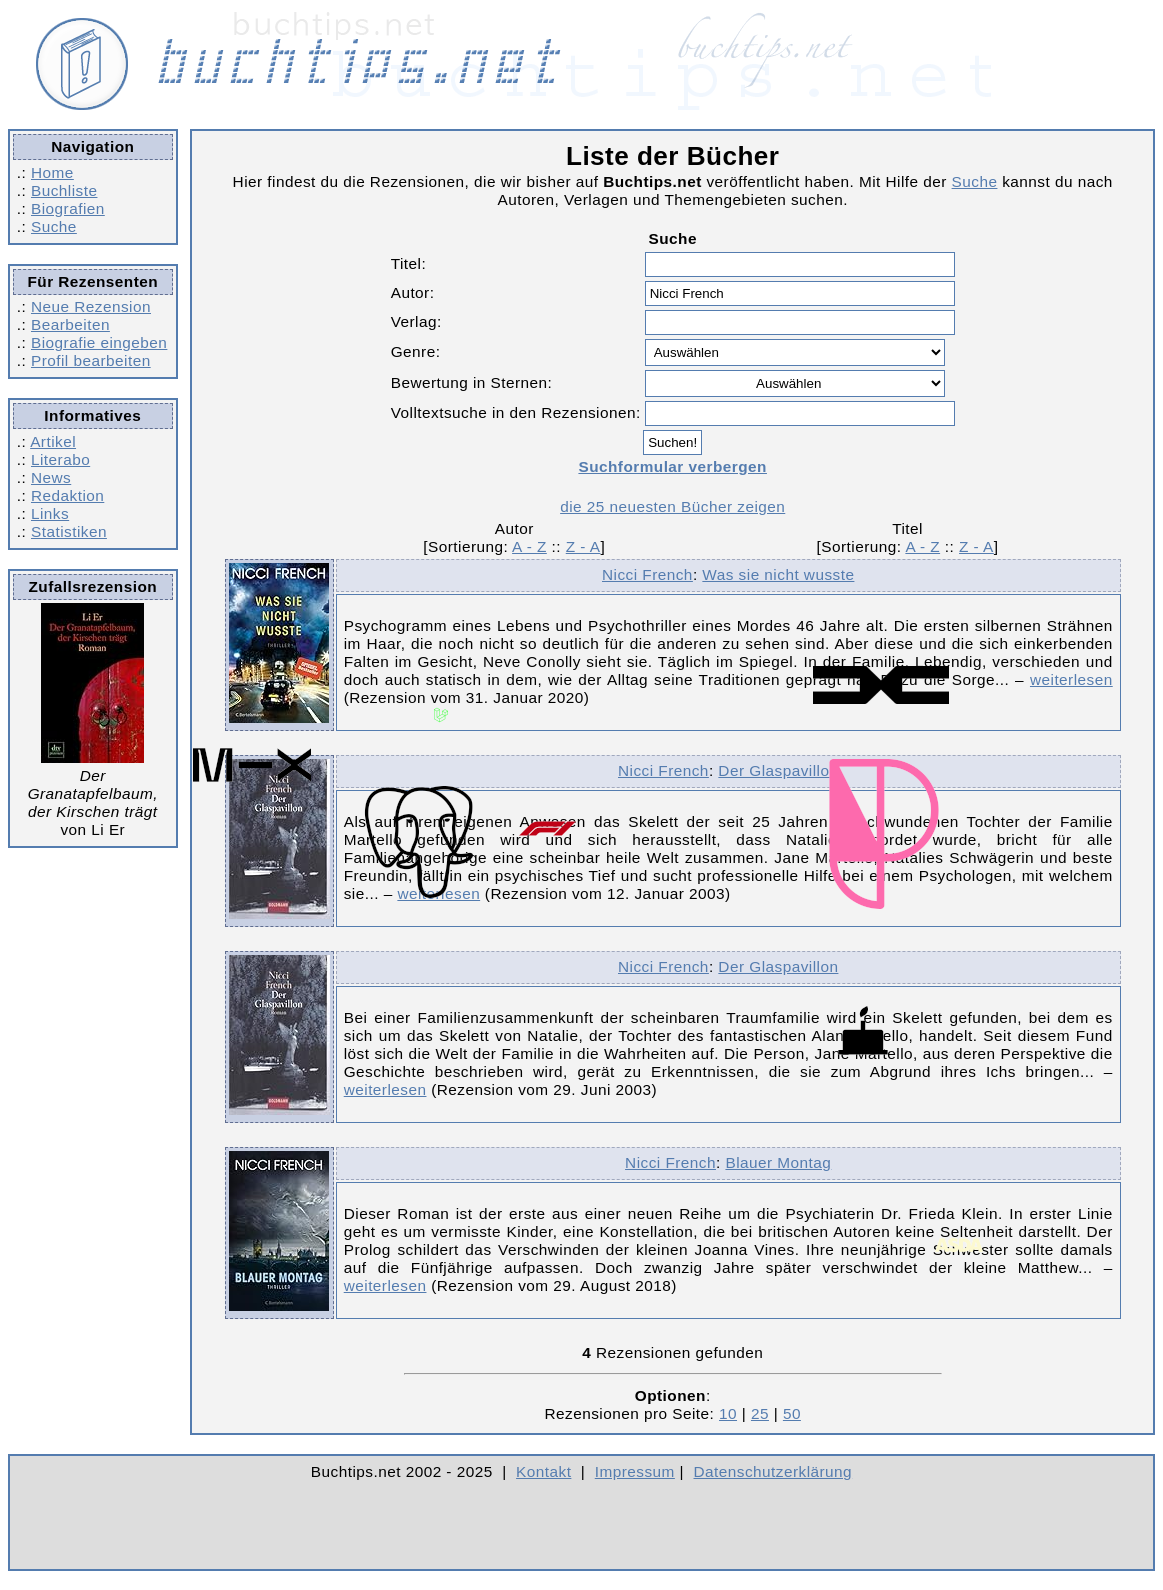  What do you see at coordinates (959, 1245) in the screenshot?
I see `Asda brand logo` at bounding box center [959, 1245].